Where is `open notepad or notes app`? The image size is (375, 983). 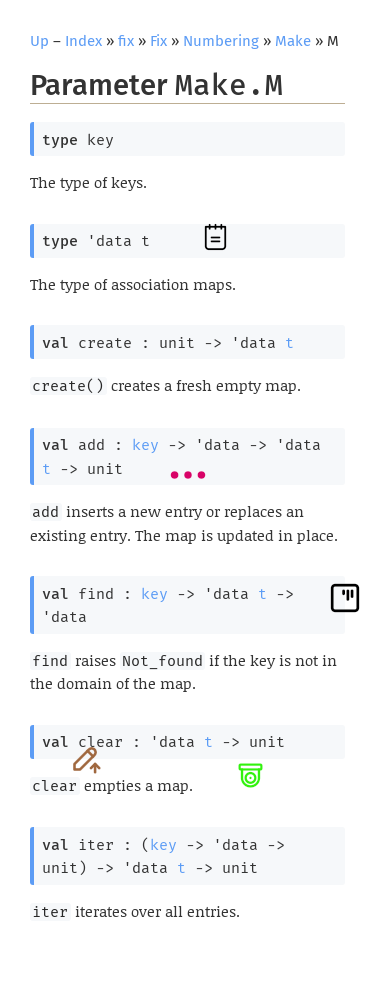 open notepad or notes app is located at coordinates (215, 237).